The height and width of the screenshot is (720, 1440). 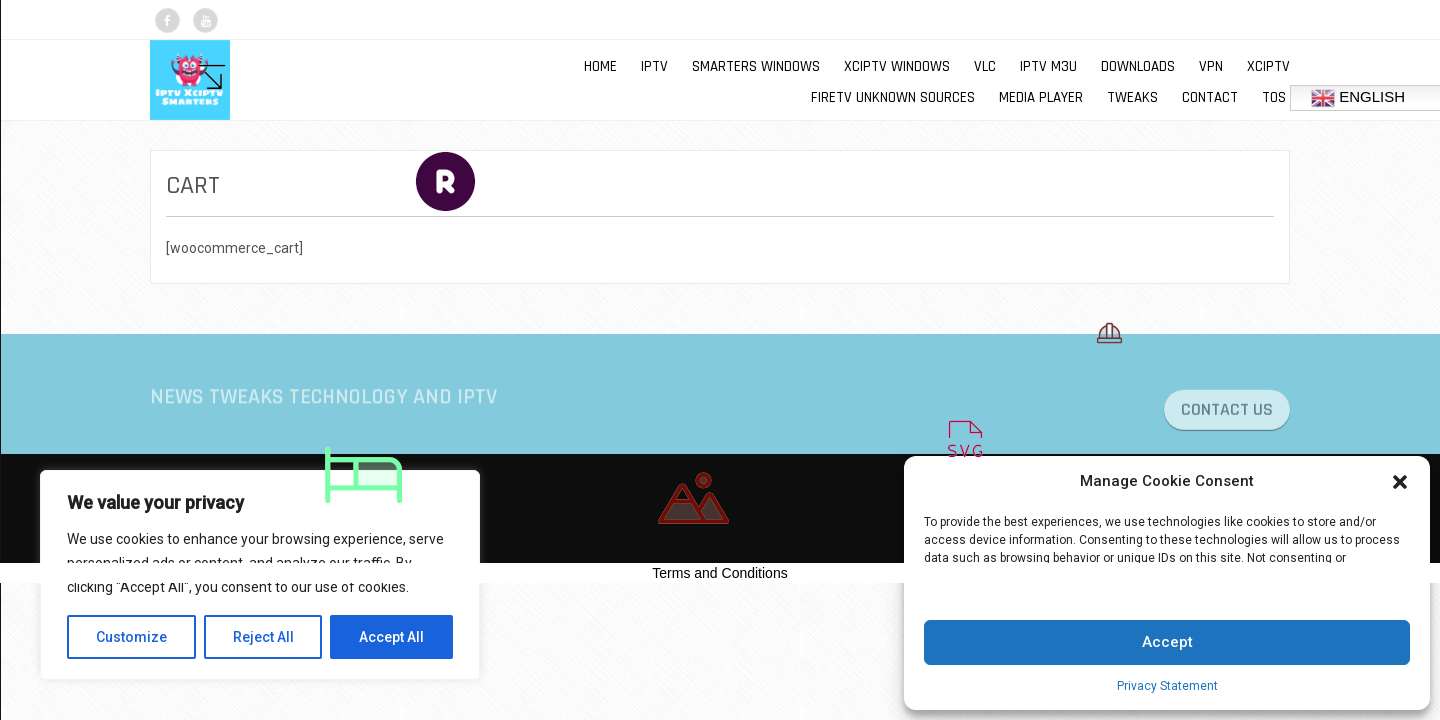 I want to click on view hotel or accommodation options, so click(x=361, y=475).